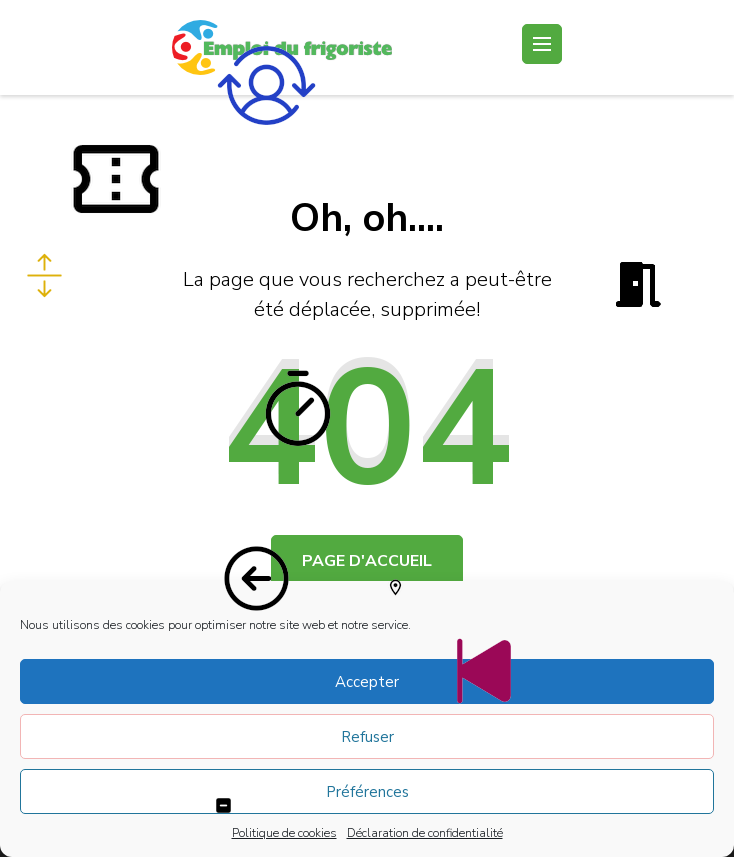 This screenshot has height=857, width=734. What do you see at coordinates (116, 179) in the screenshot?
I see `view your tickets or passes` at bounding box center [116, 179].